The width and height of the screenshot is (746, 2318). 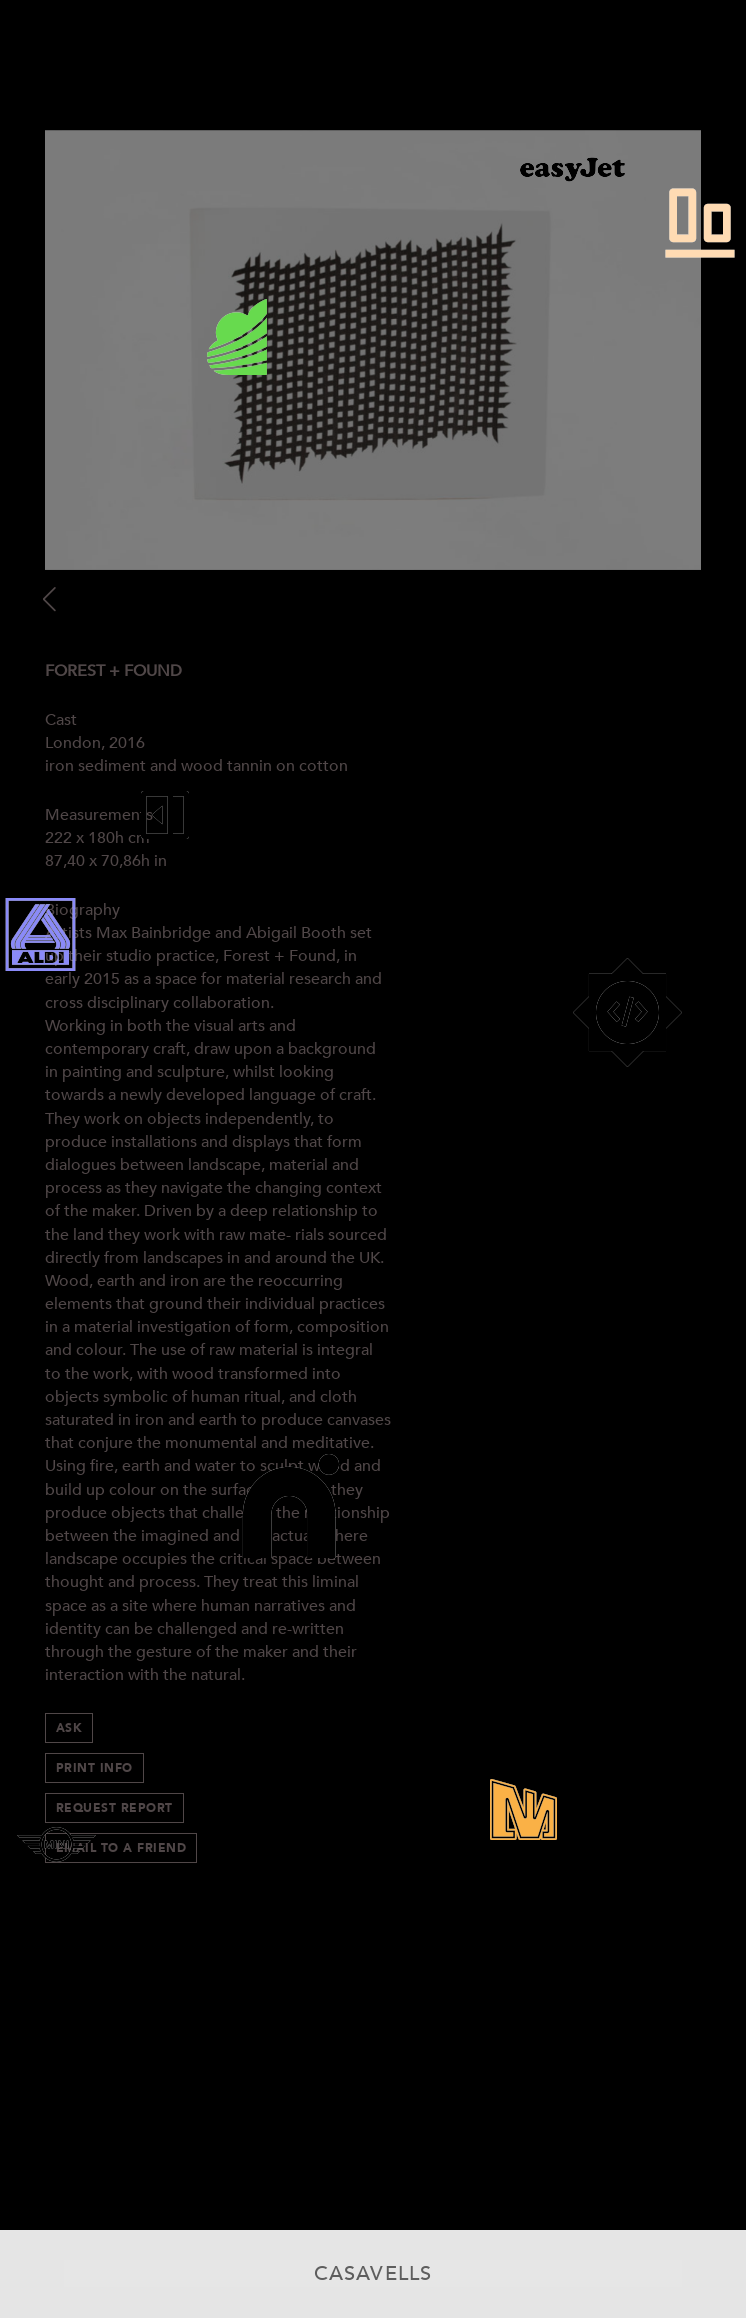 What do you see at coordinates (700, 223) in the screenshot?
I see `align items to the bottom of a container` at bounding box center [700, 223].